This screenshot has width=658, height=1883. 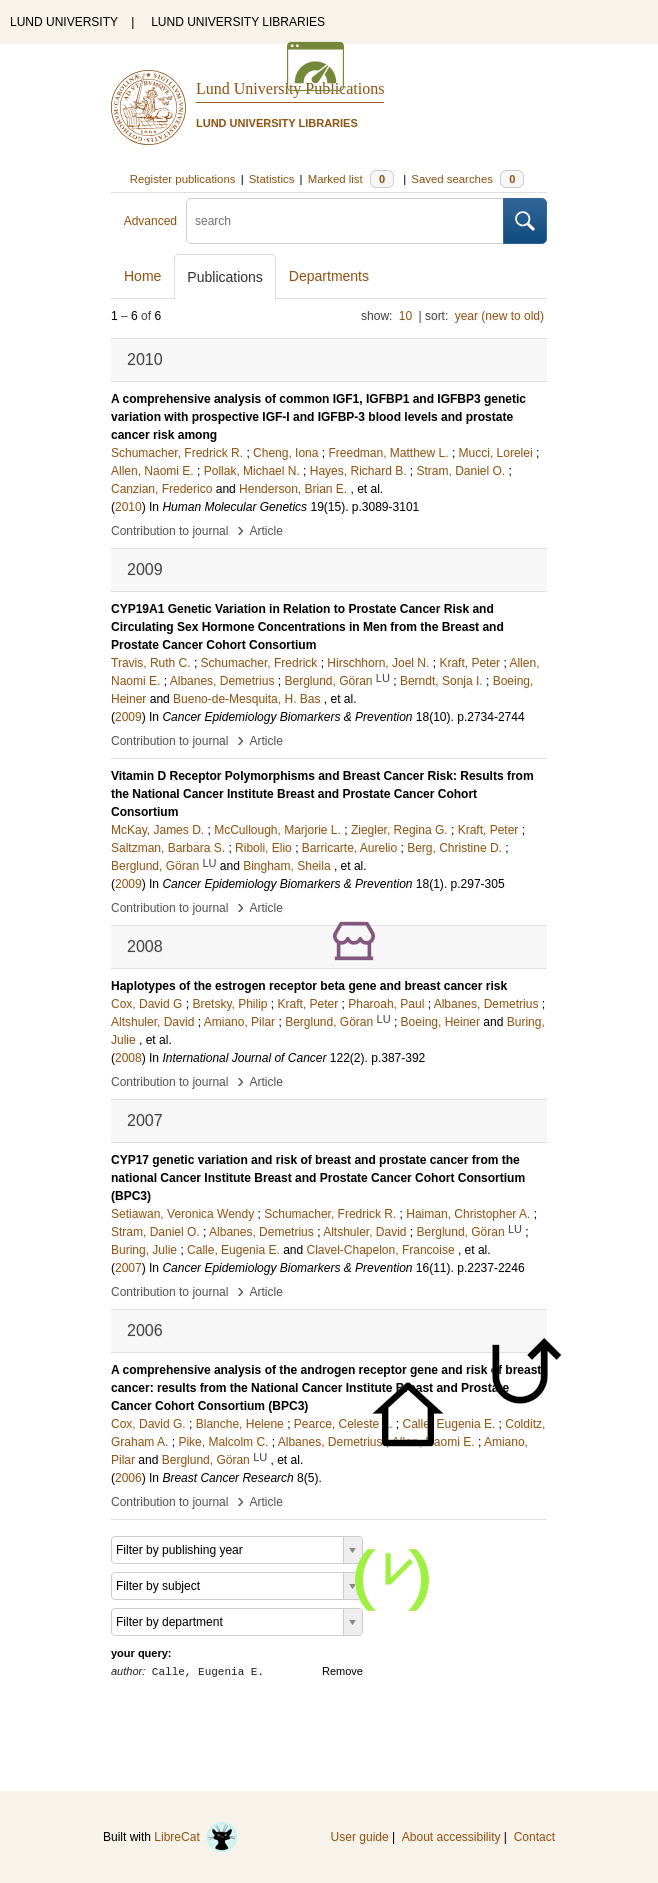 What do you see at coordinates (392, 1580) in the screenshot?
I see `date-fns javascript library logo` at bounding box center [392, 1580].